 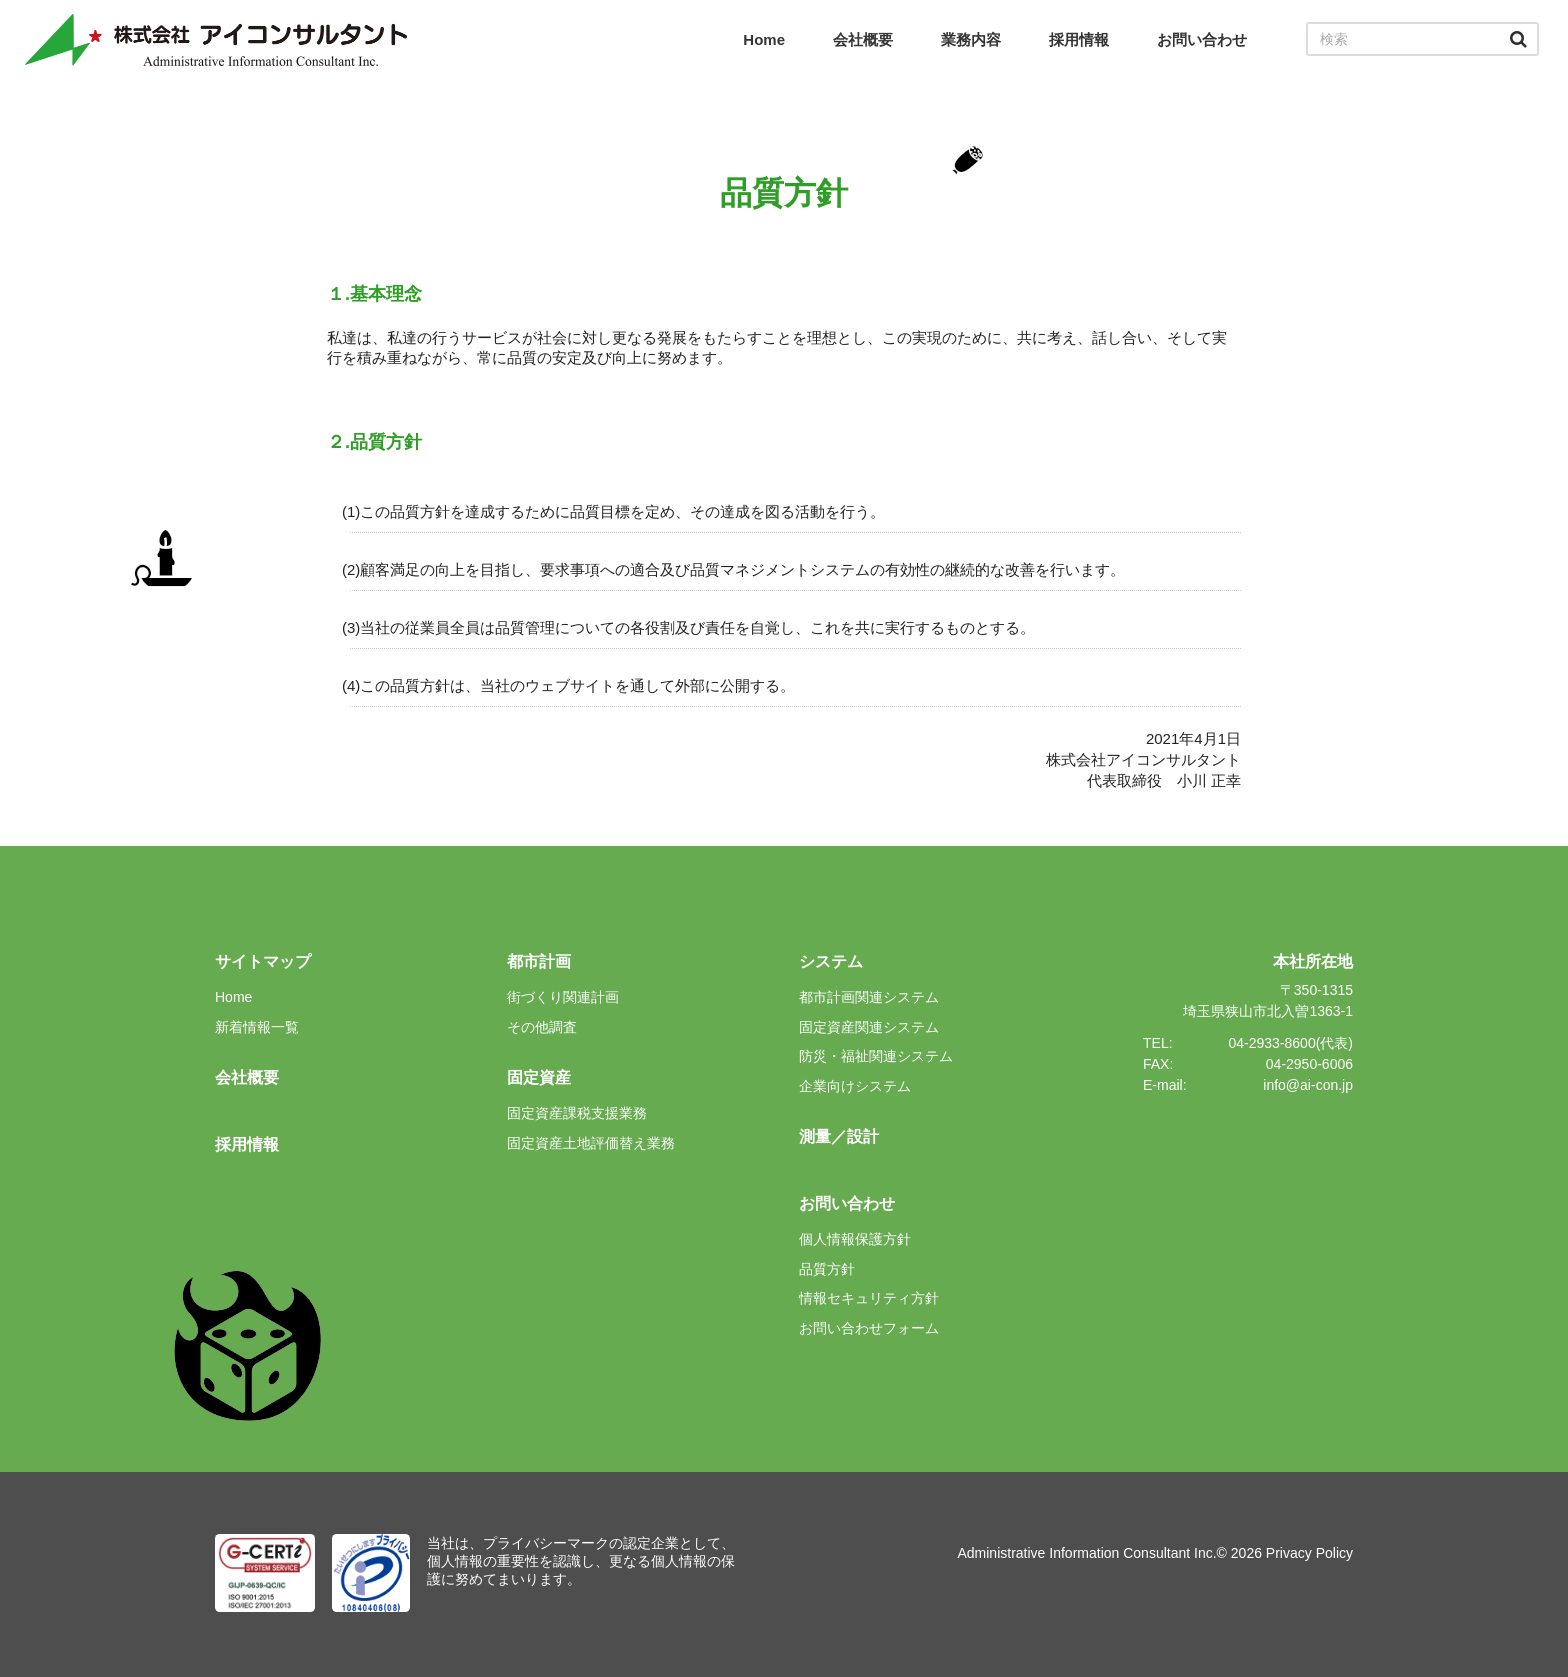 I want to click on browse sausage or deli meat options, so click(x=967, y=160).